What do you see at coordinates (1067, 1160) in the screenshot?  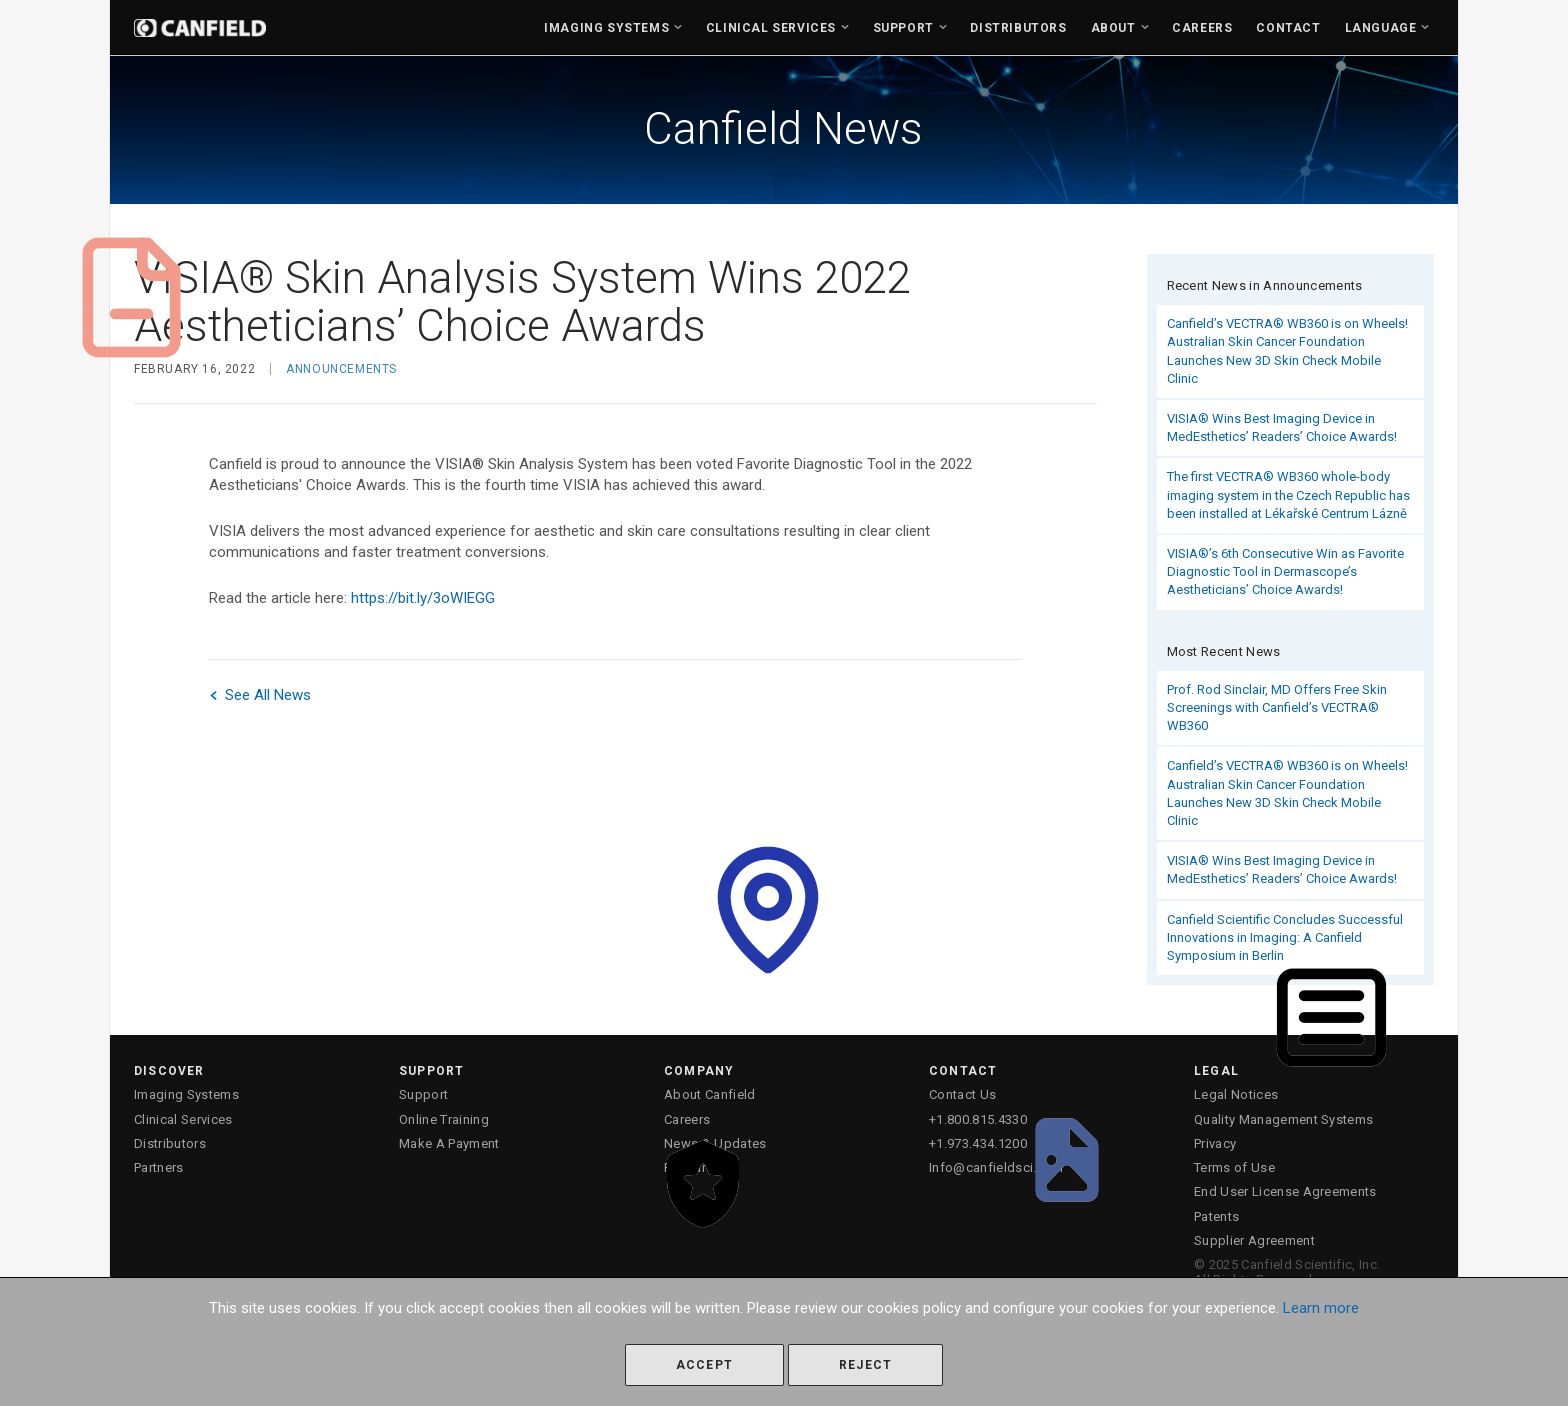 I see `view image file` at bounding box center [1067, 1160].